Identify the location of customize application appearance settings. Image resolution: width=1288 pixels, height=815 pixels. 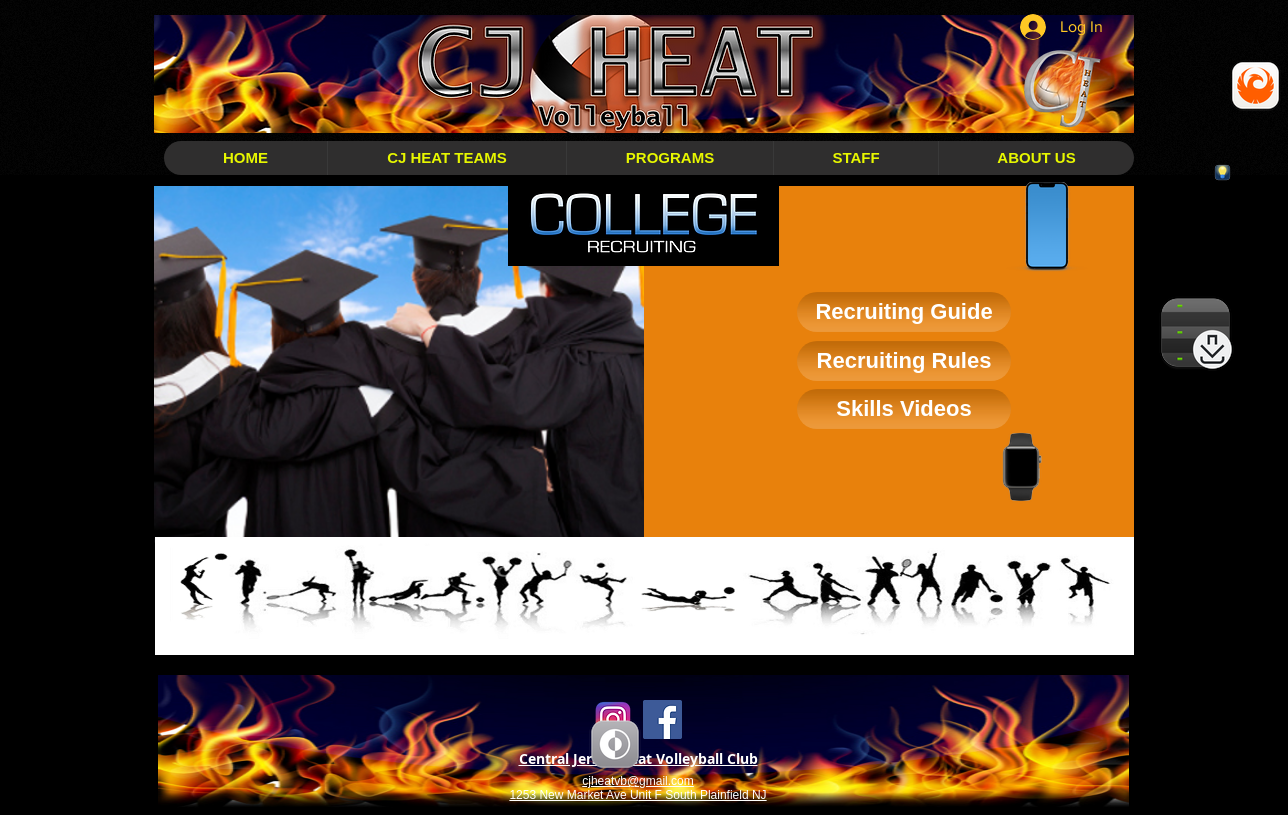
(615, 745).